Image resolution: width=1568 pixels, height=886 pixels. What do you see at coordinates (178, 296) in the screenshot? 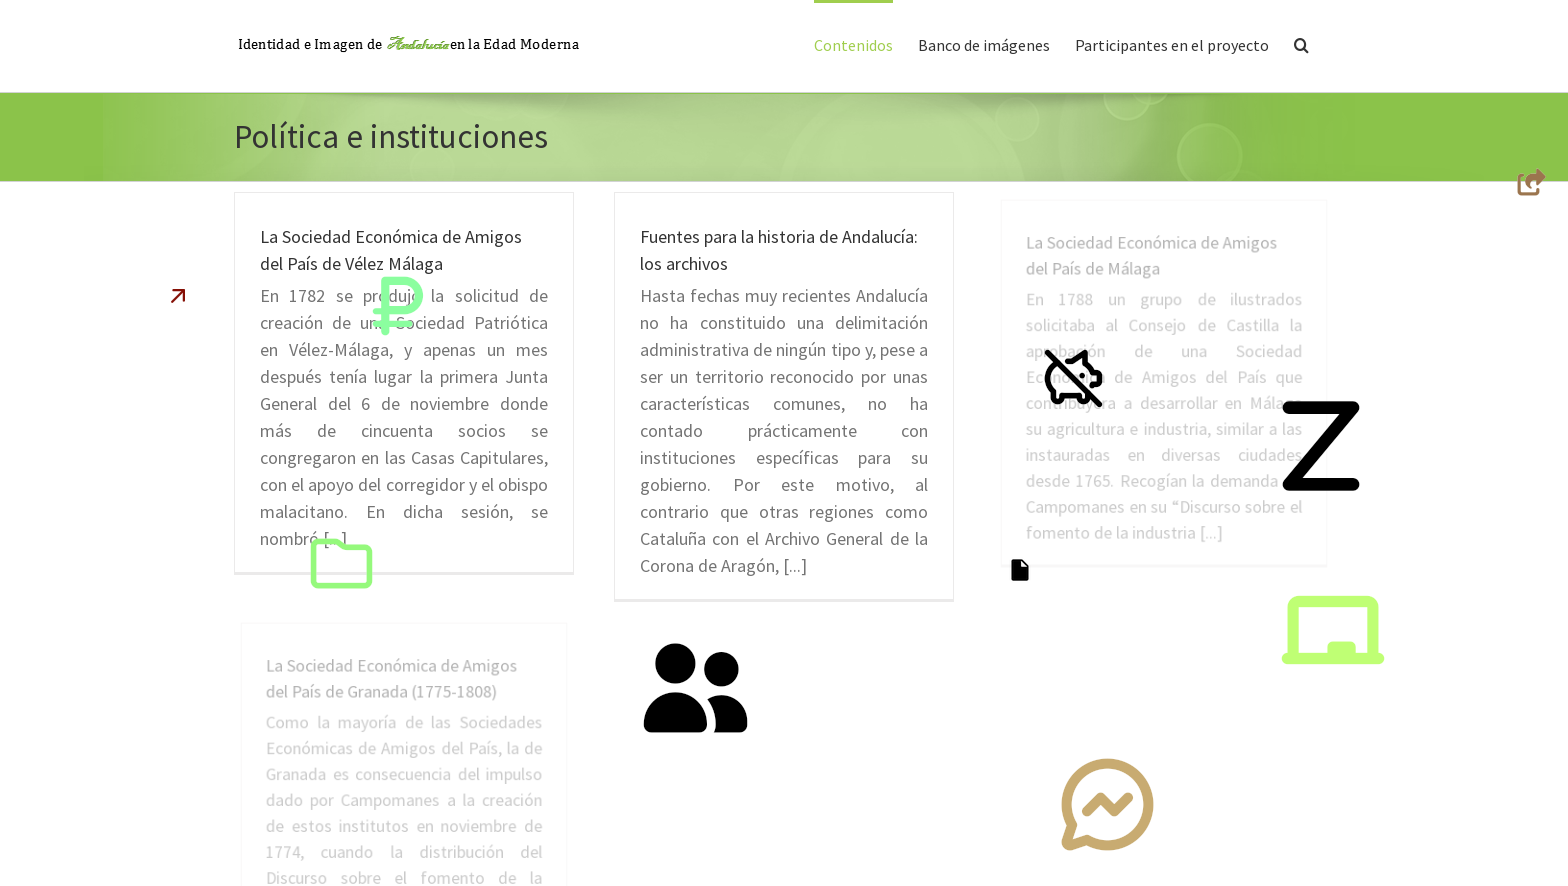
I see `open link in new tab or window` at bounding box center [178, 296].